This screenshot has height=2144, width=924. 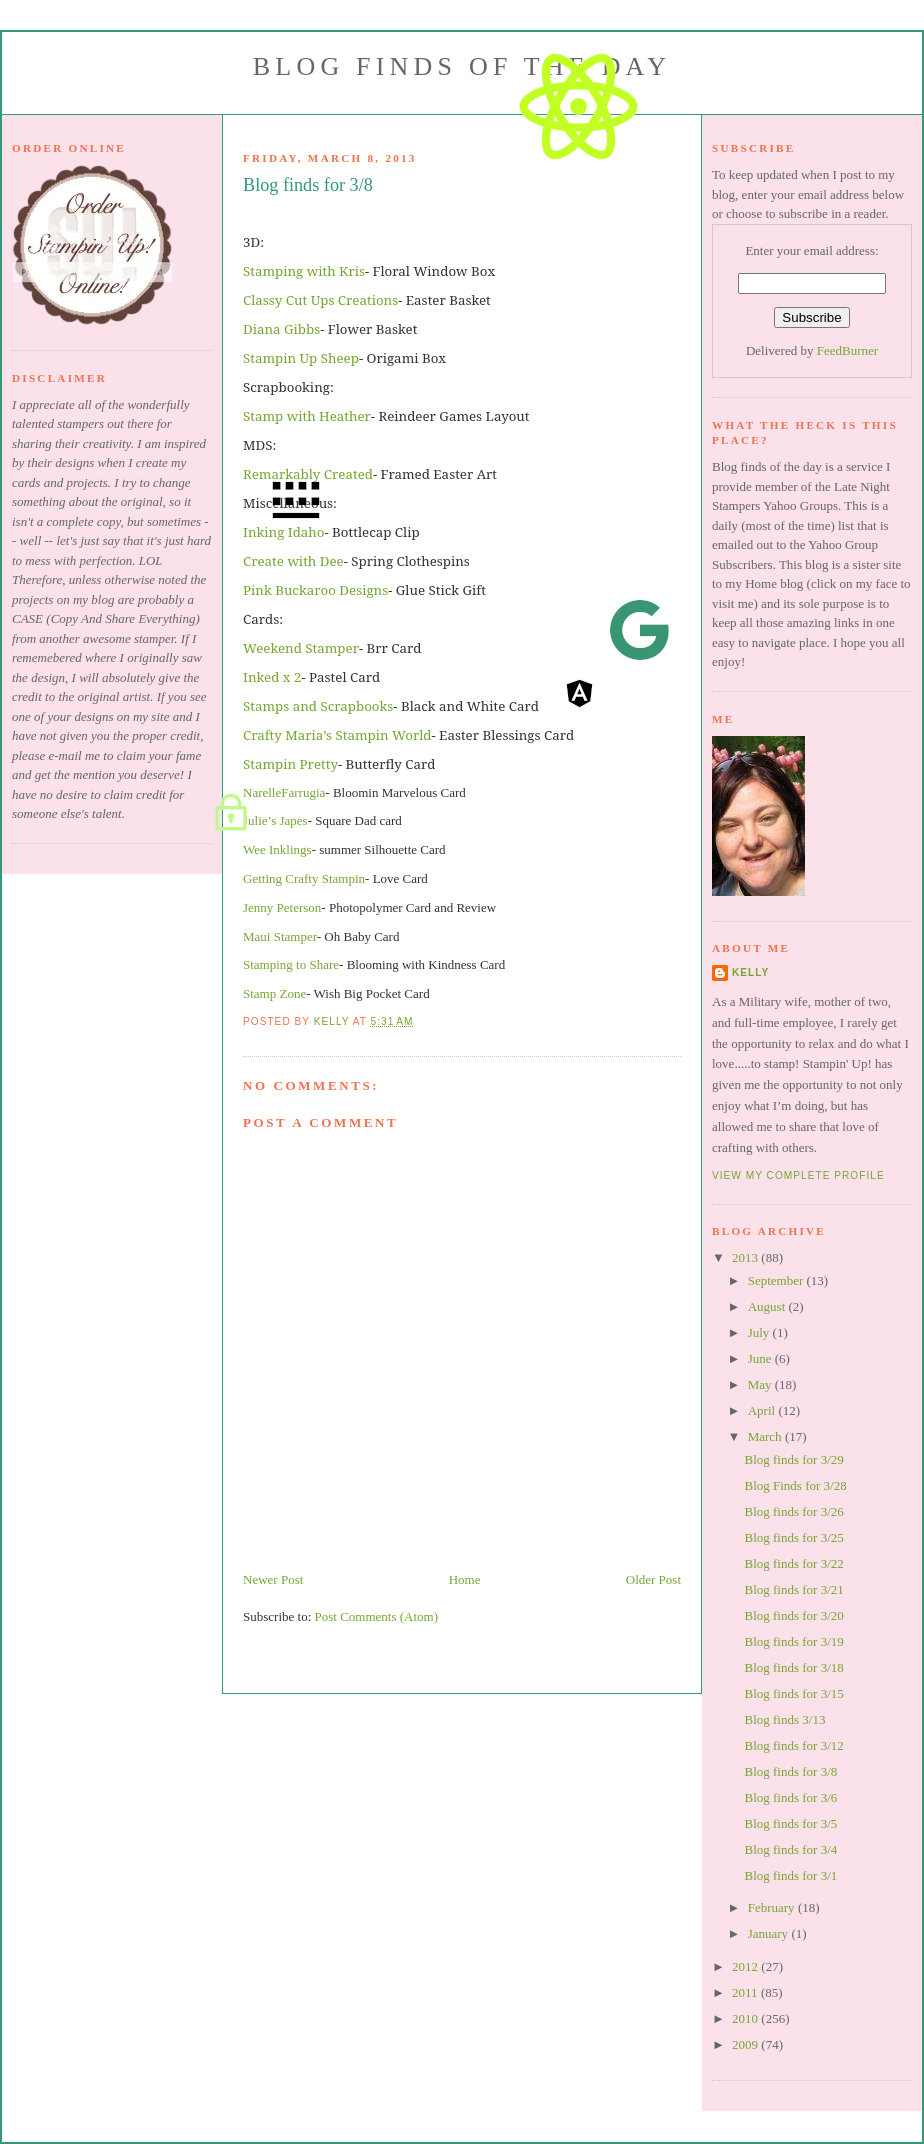 What do you see at coordinates (231, 813) in the screenshot?
I see `lock or secure this item` at bounding box center [231, 813].